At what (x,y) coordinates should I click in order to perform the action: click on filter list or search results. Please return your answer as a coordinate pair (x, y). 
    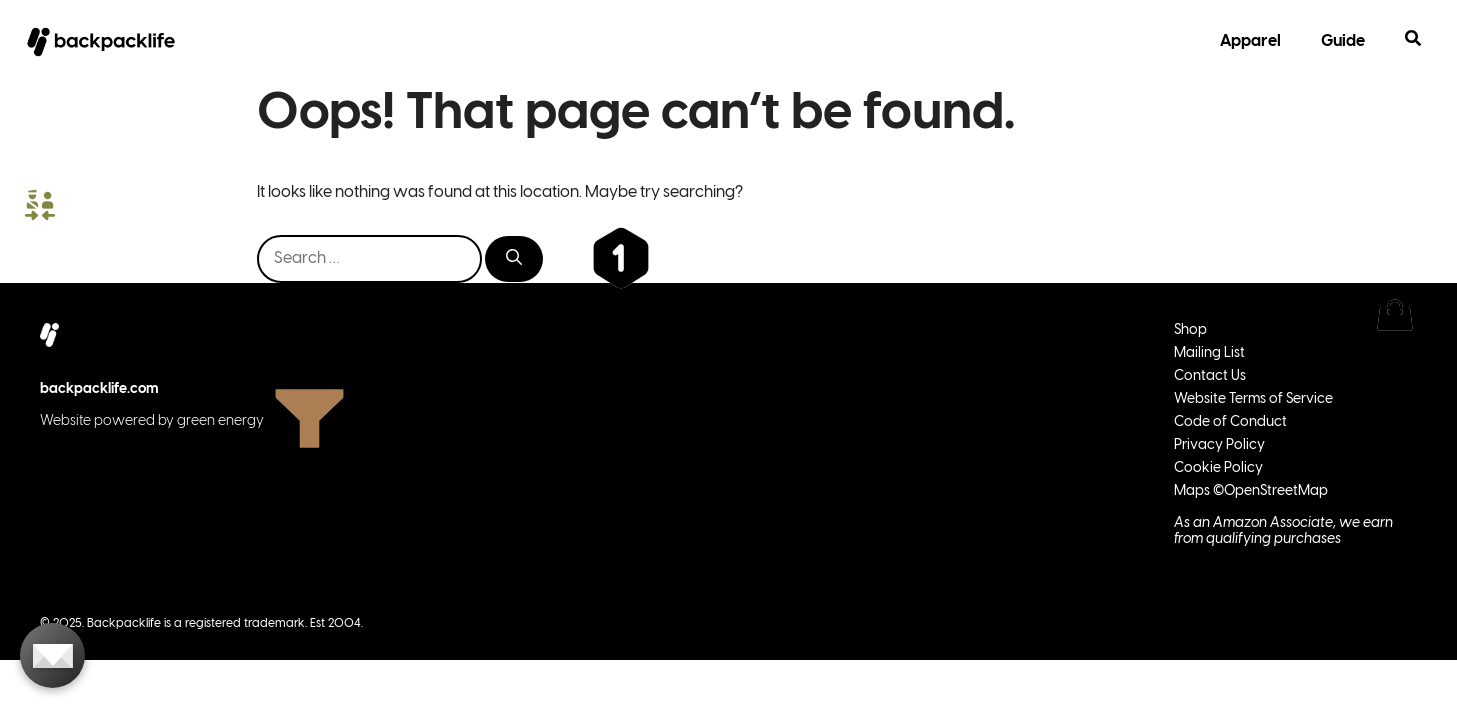
    Looking at the image, I should click on (309, 418).